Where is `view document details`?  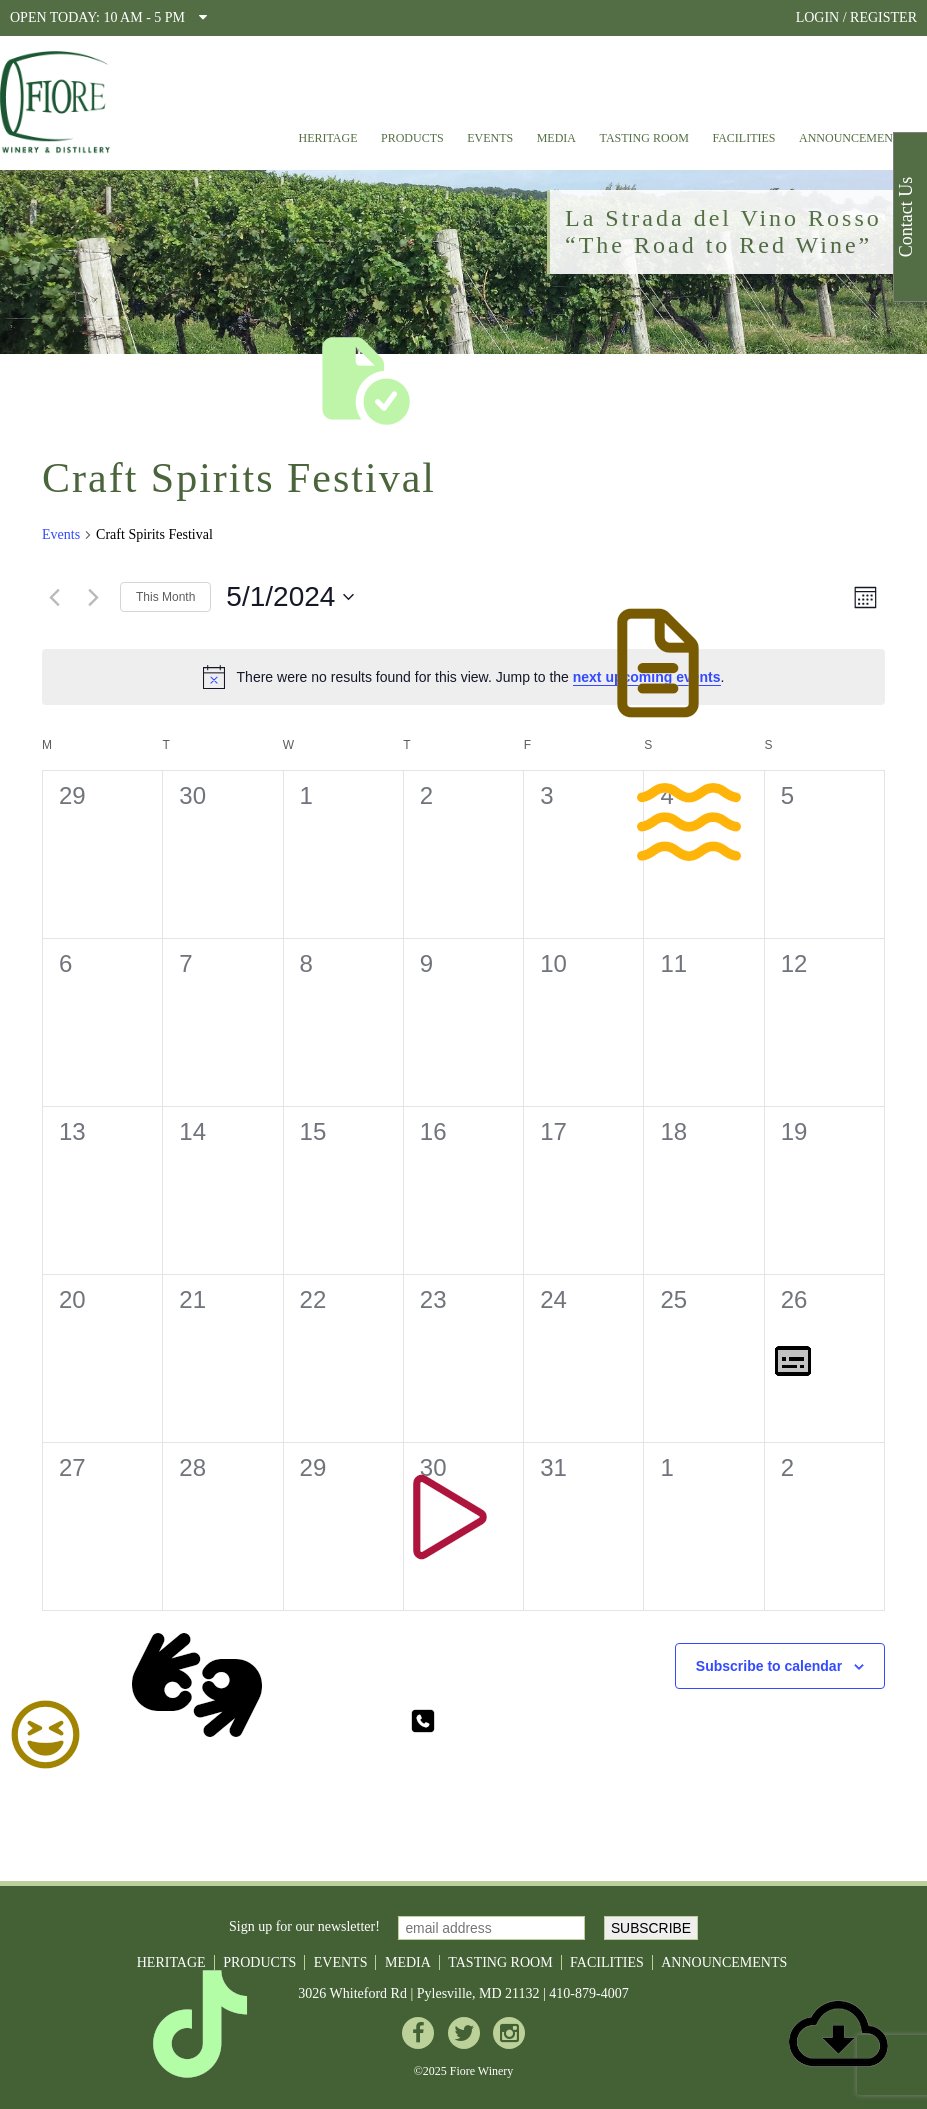
view document details is located at coordinates (658, 663).